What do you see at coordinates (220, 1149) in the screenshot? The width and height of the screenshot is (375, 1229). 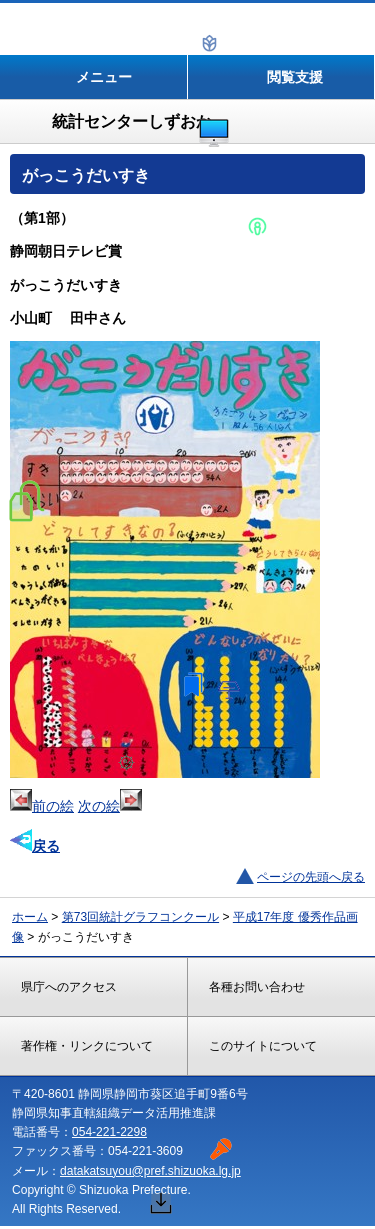 I see `access voice recording or audio input` at bounding box center [220, 1149].